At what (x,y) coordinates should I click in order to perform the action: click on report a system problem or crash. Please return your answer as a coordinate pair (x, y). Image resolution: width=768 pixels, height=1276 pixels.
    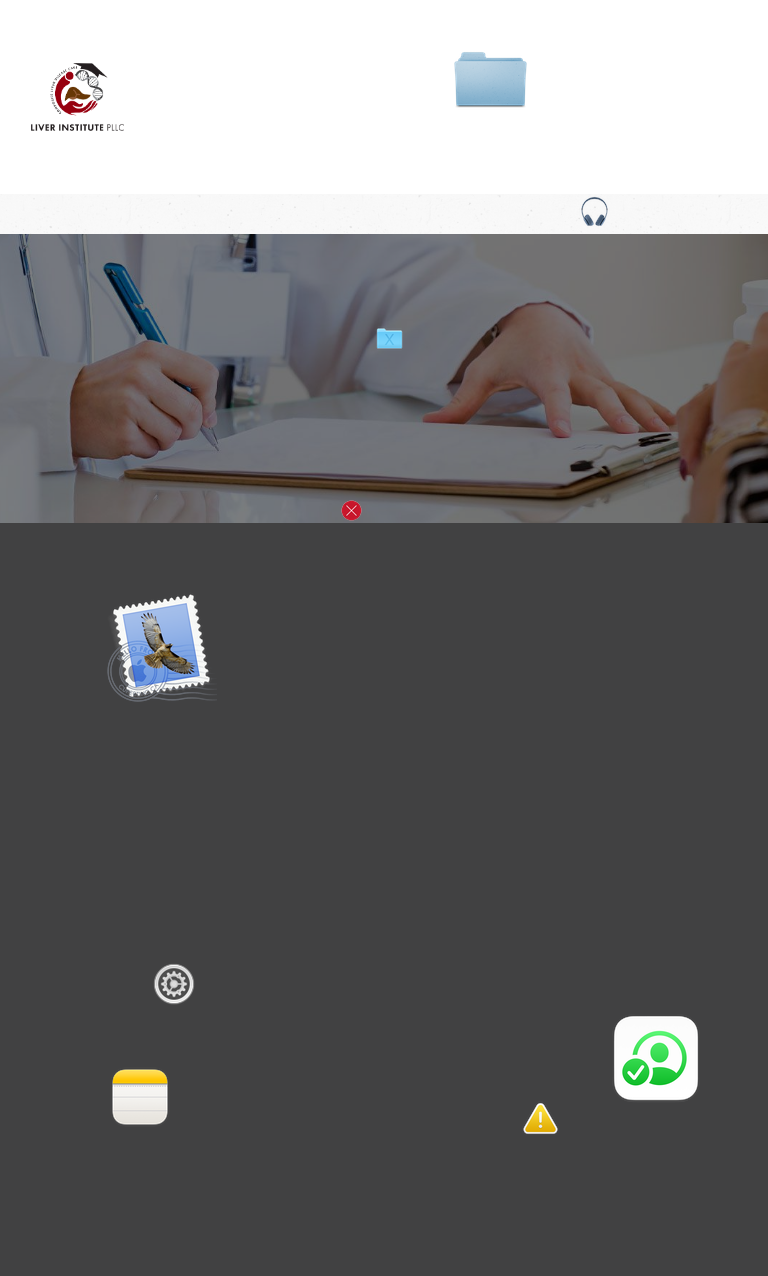
    Looking at the image, I should click on (540, 1118).